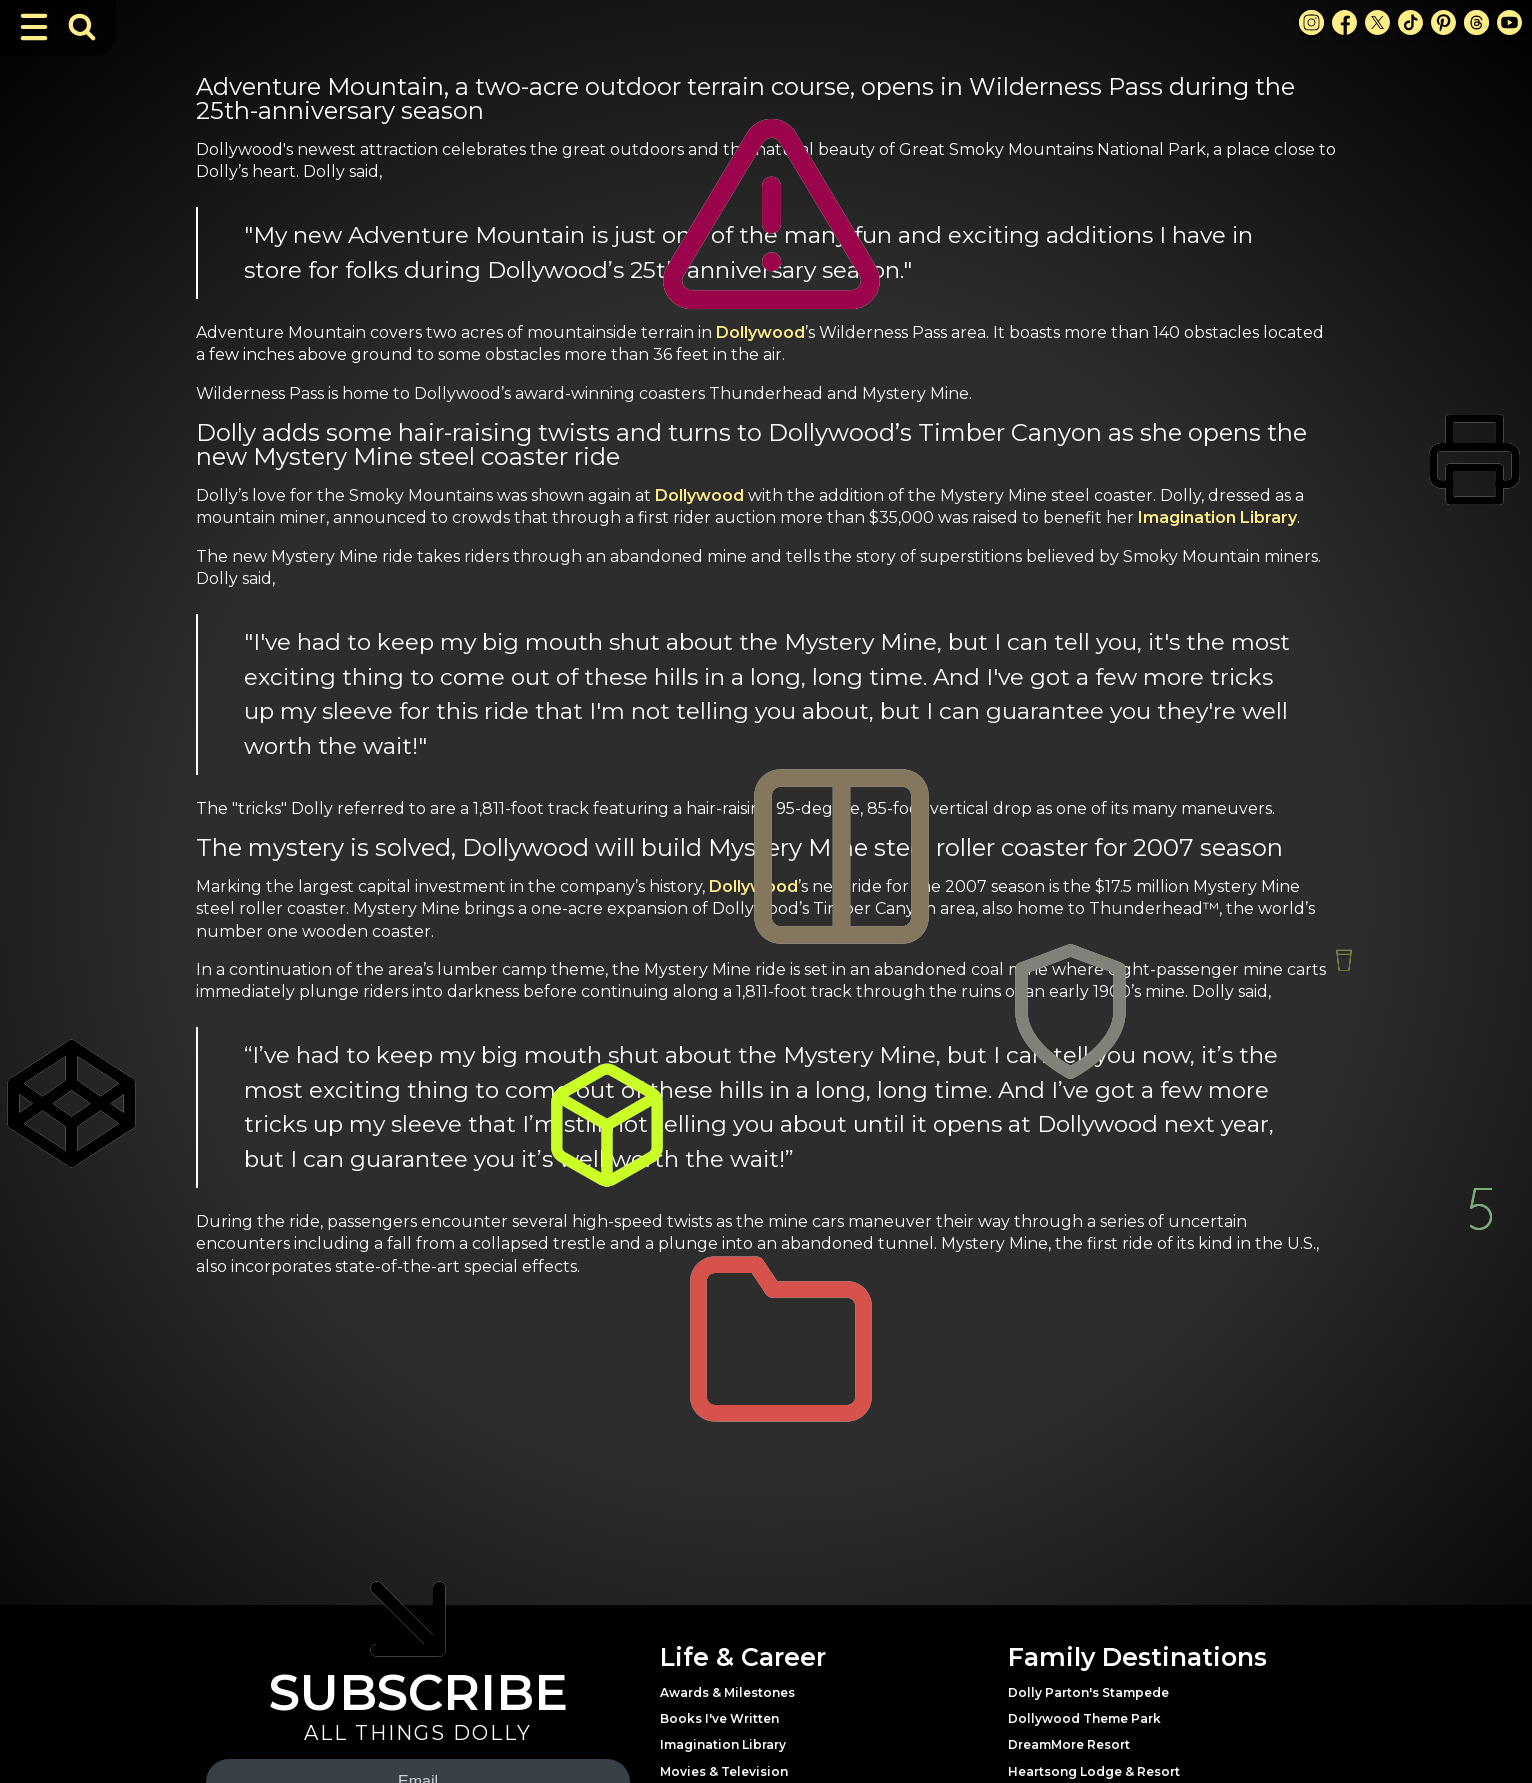  Describe the element at coordinates (71, 1103) in the screenshot. I see `open CodePen` at that location.